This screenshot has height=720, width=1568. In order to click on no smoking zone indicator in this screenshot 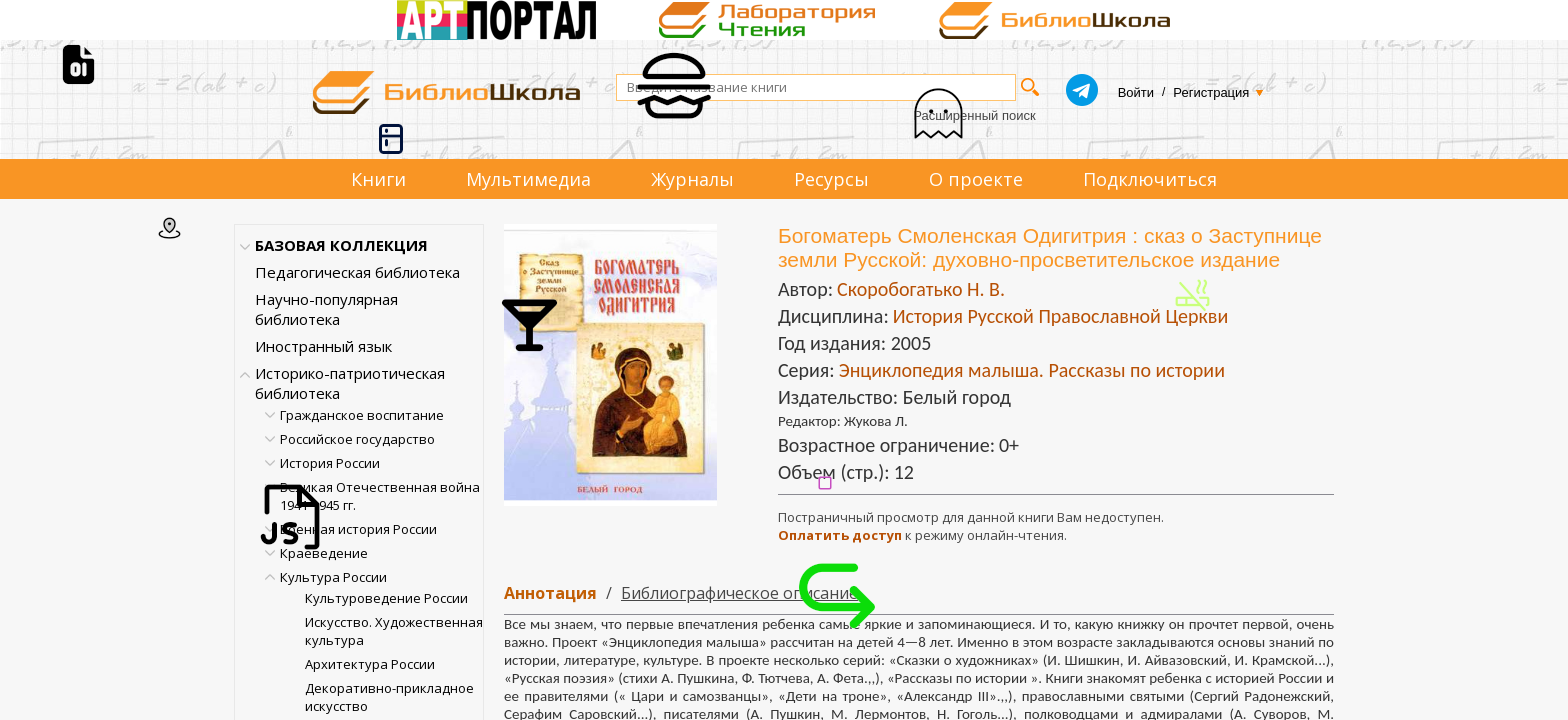, I will do `click(1192, 296)`.